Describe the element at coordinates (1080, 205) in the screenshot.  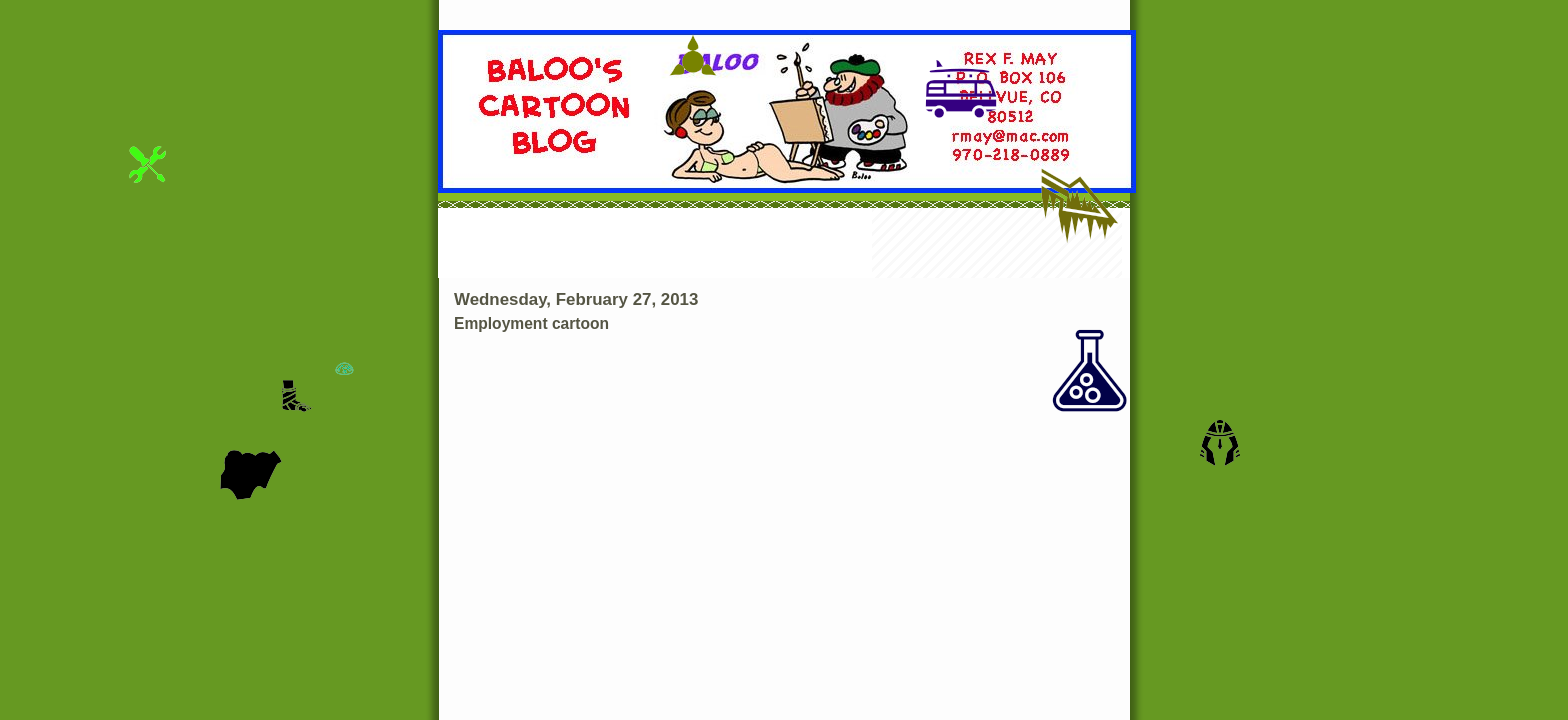
I see `ice arrow ability or spell` at that location.